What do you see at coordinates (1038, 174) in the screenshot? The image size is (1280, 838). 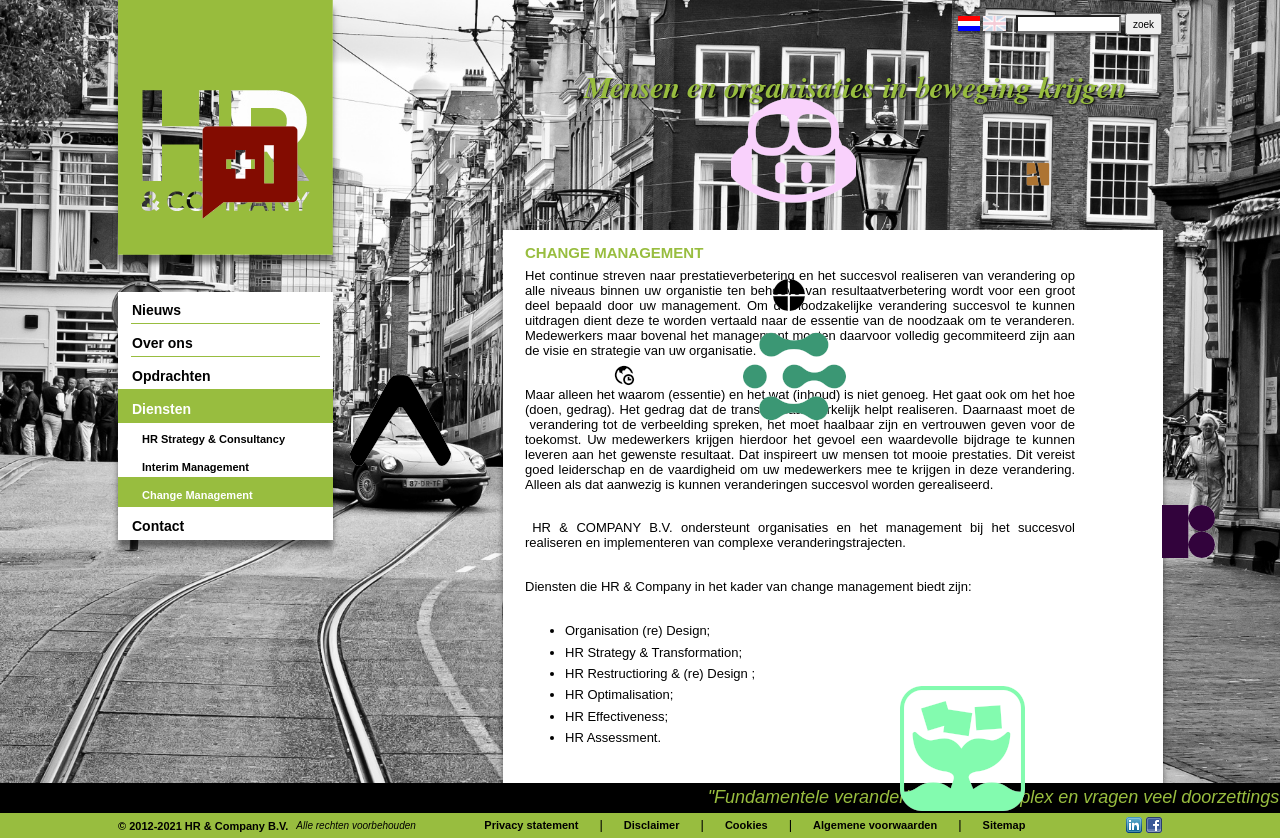 I see `create a photo collage` at bounding box center [1038, 174].